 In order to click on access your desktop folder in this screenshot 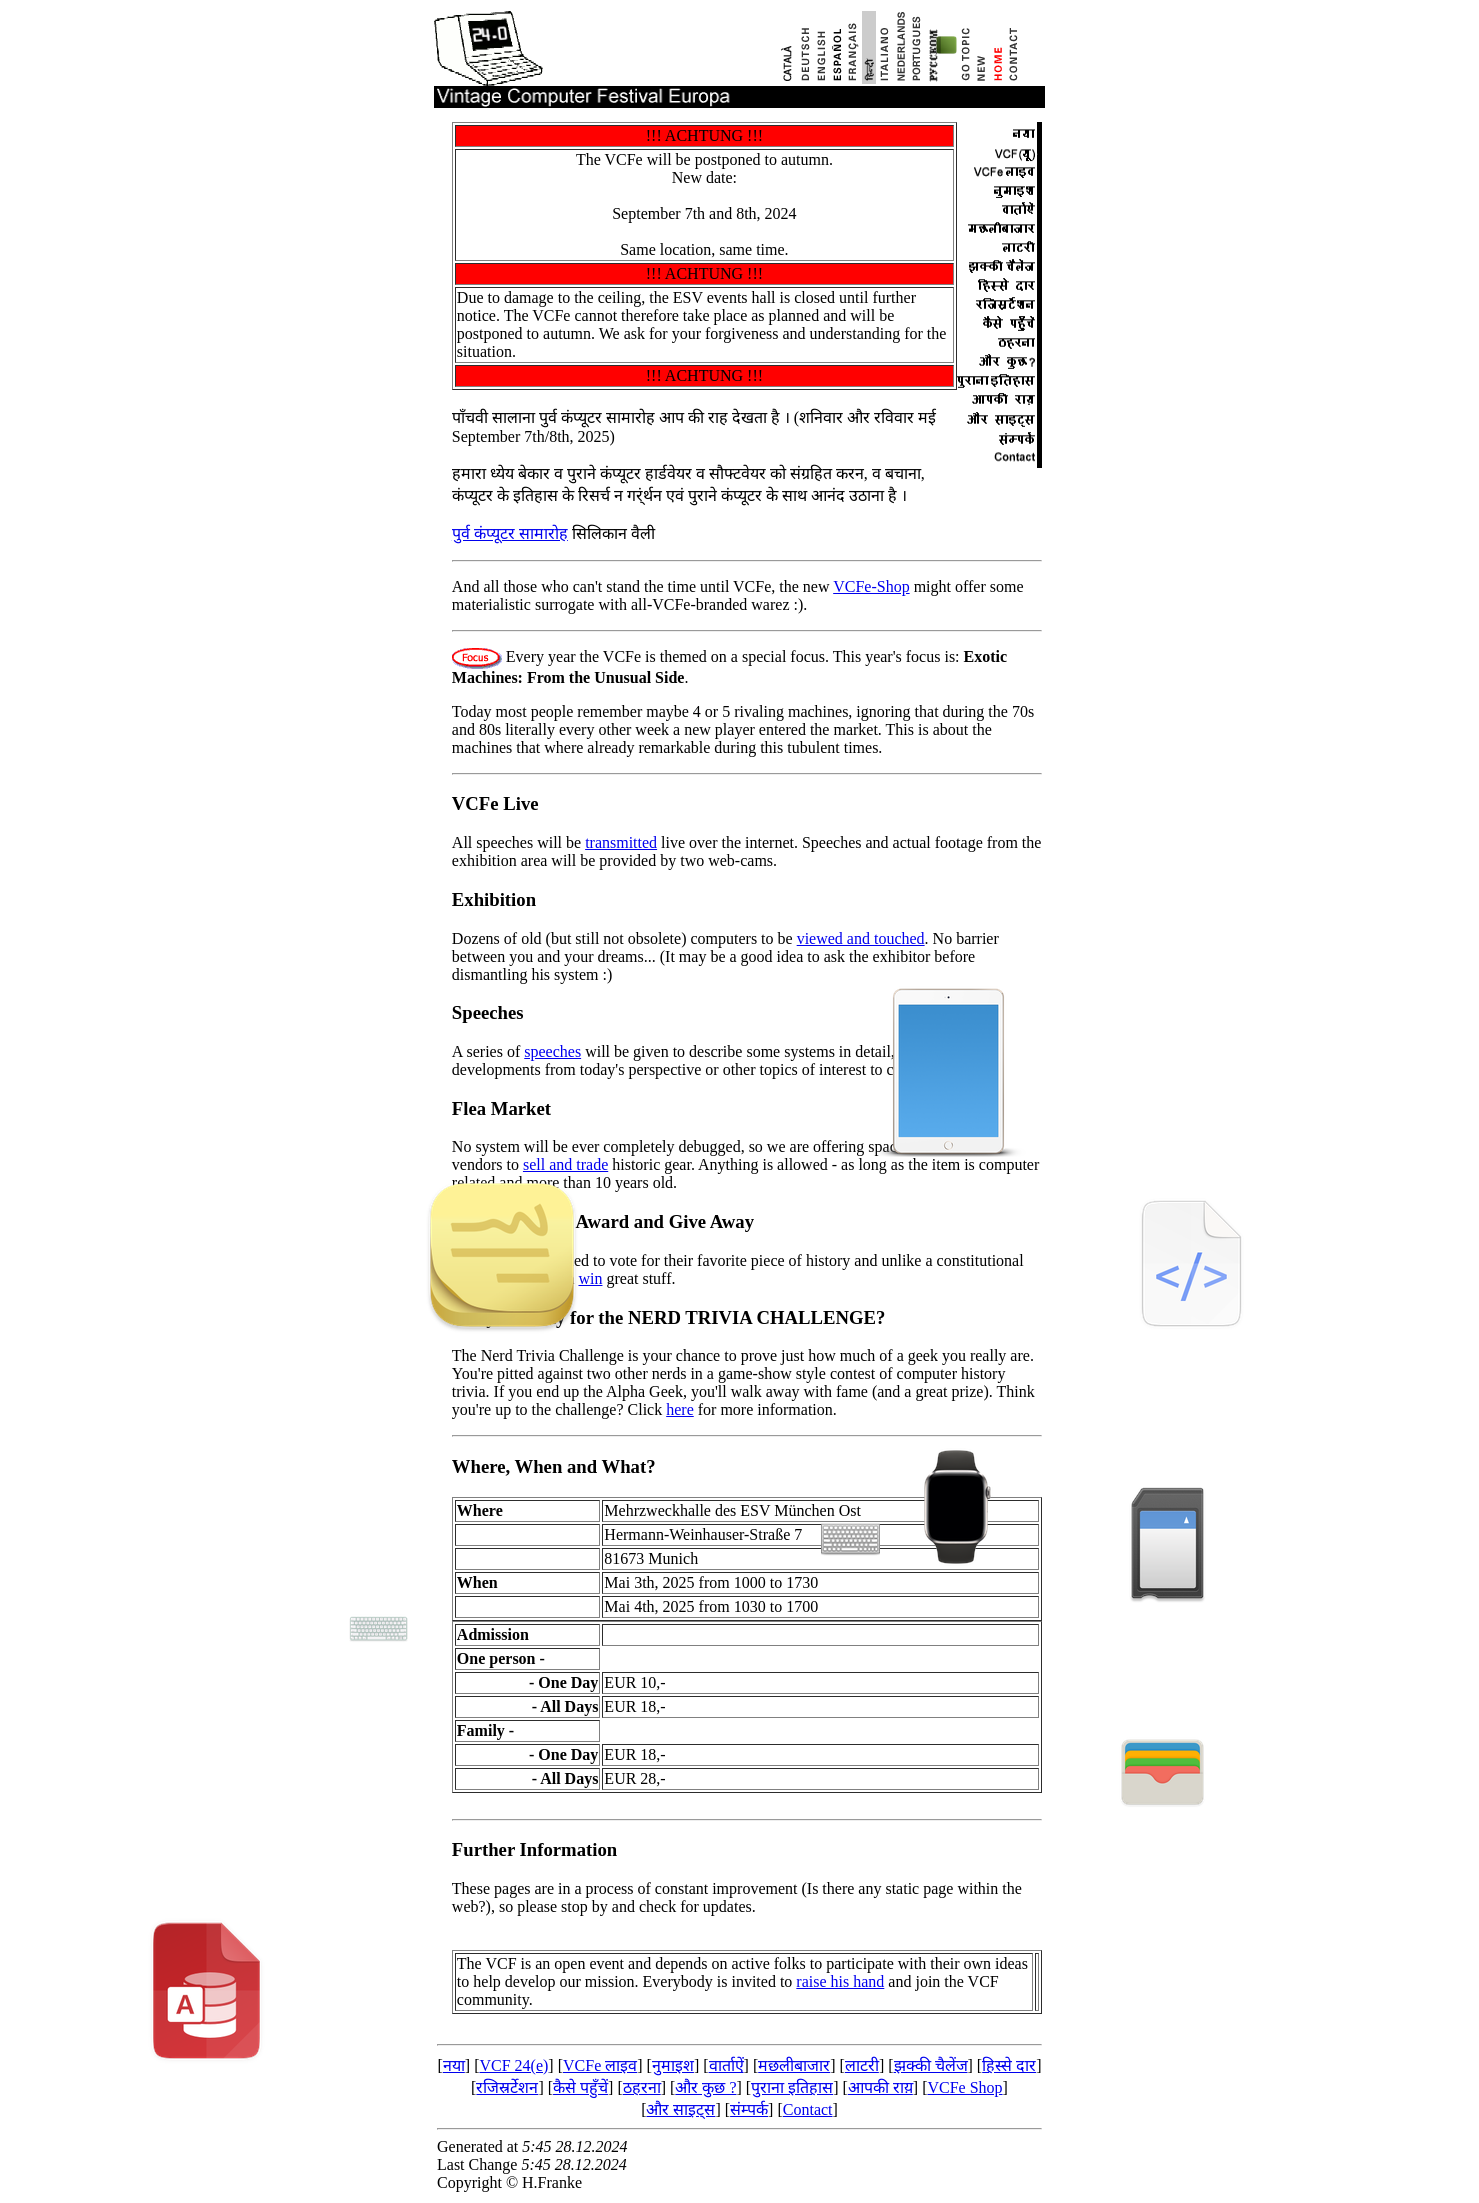, I will do `click(946, 44)`.